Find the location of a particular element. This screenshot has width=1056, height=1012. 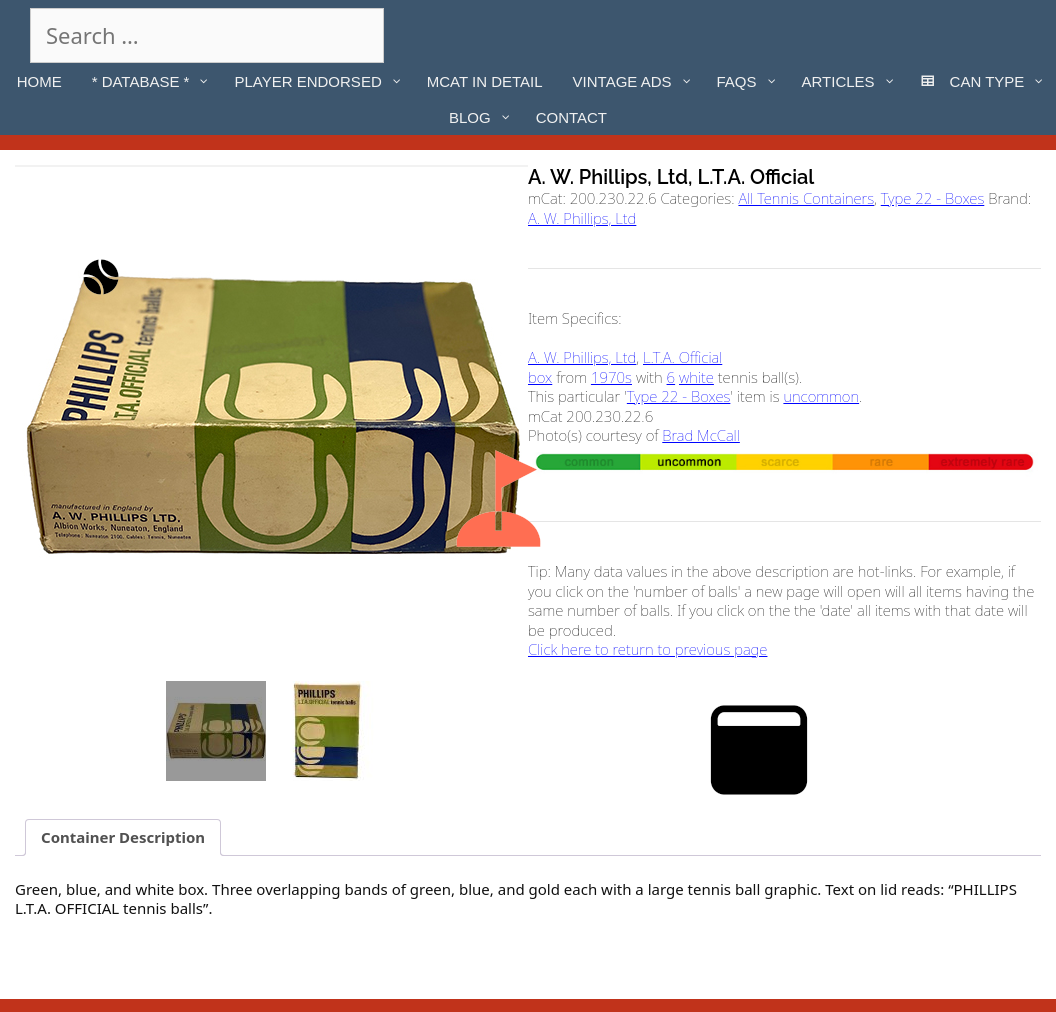

access tennis or sports-related features is located at coordinates (101, 277).